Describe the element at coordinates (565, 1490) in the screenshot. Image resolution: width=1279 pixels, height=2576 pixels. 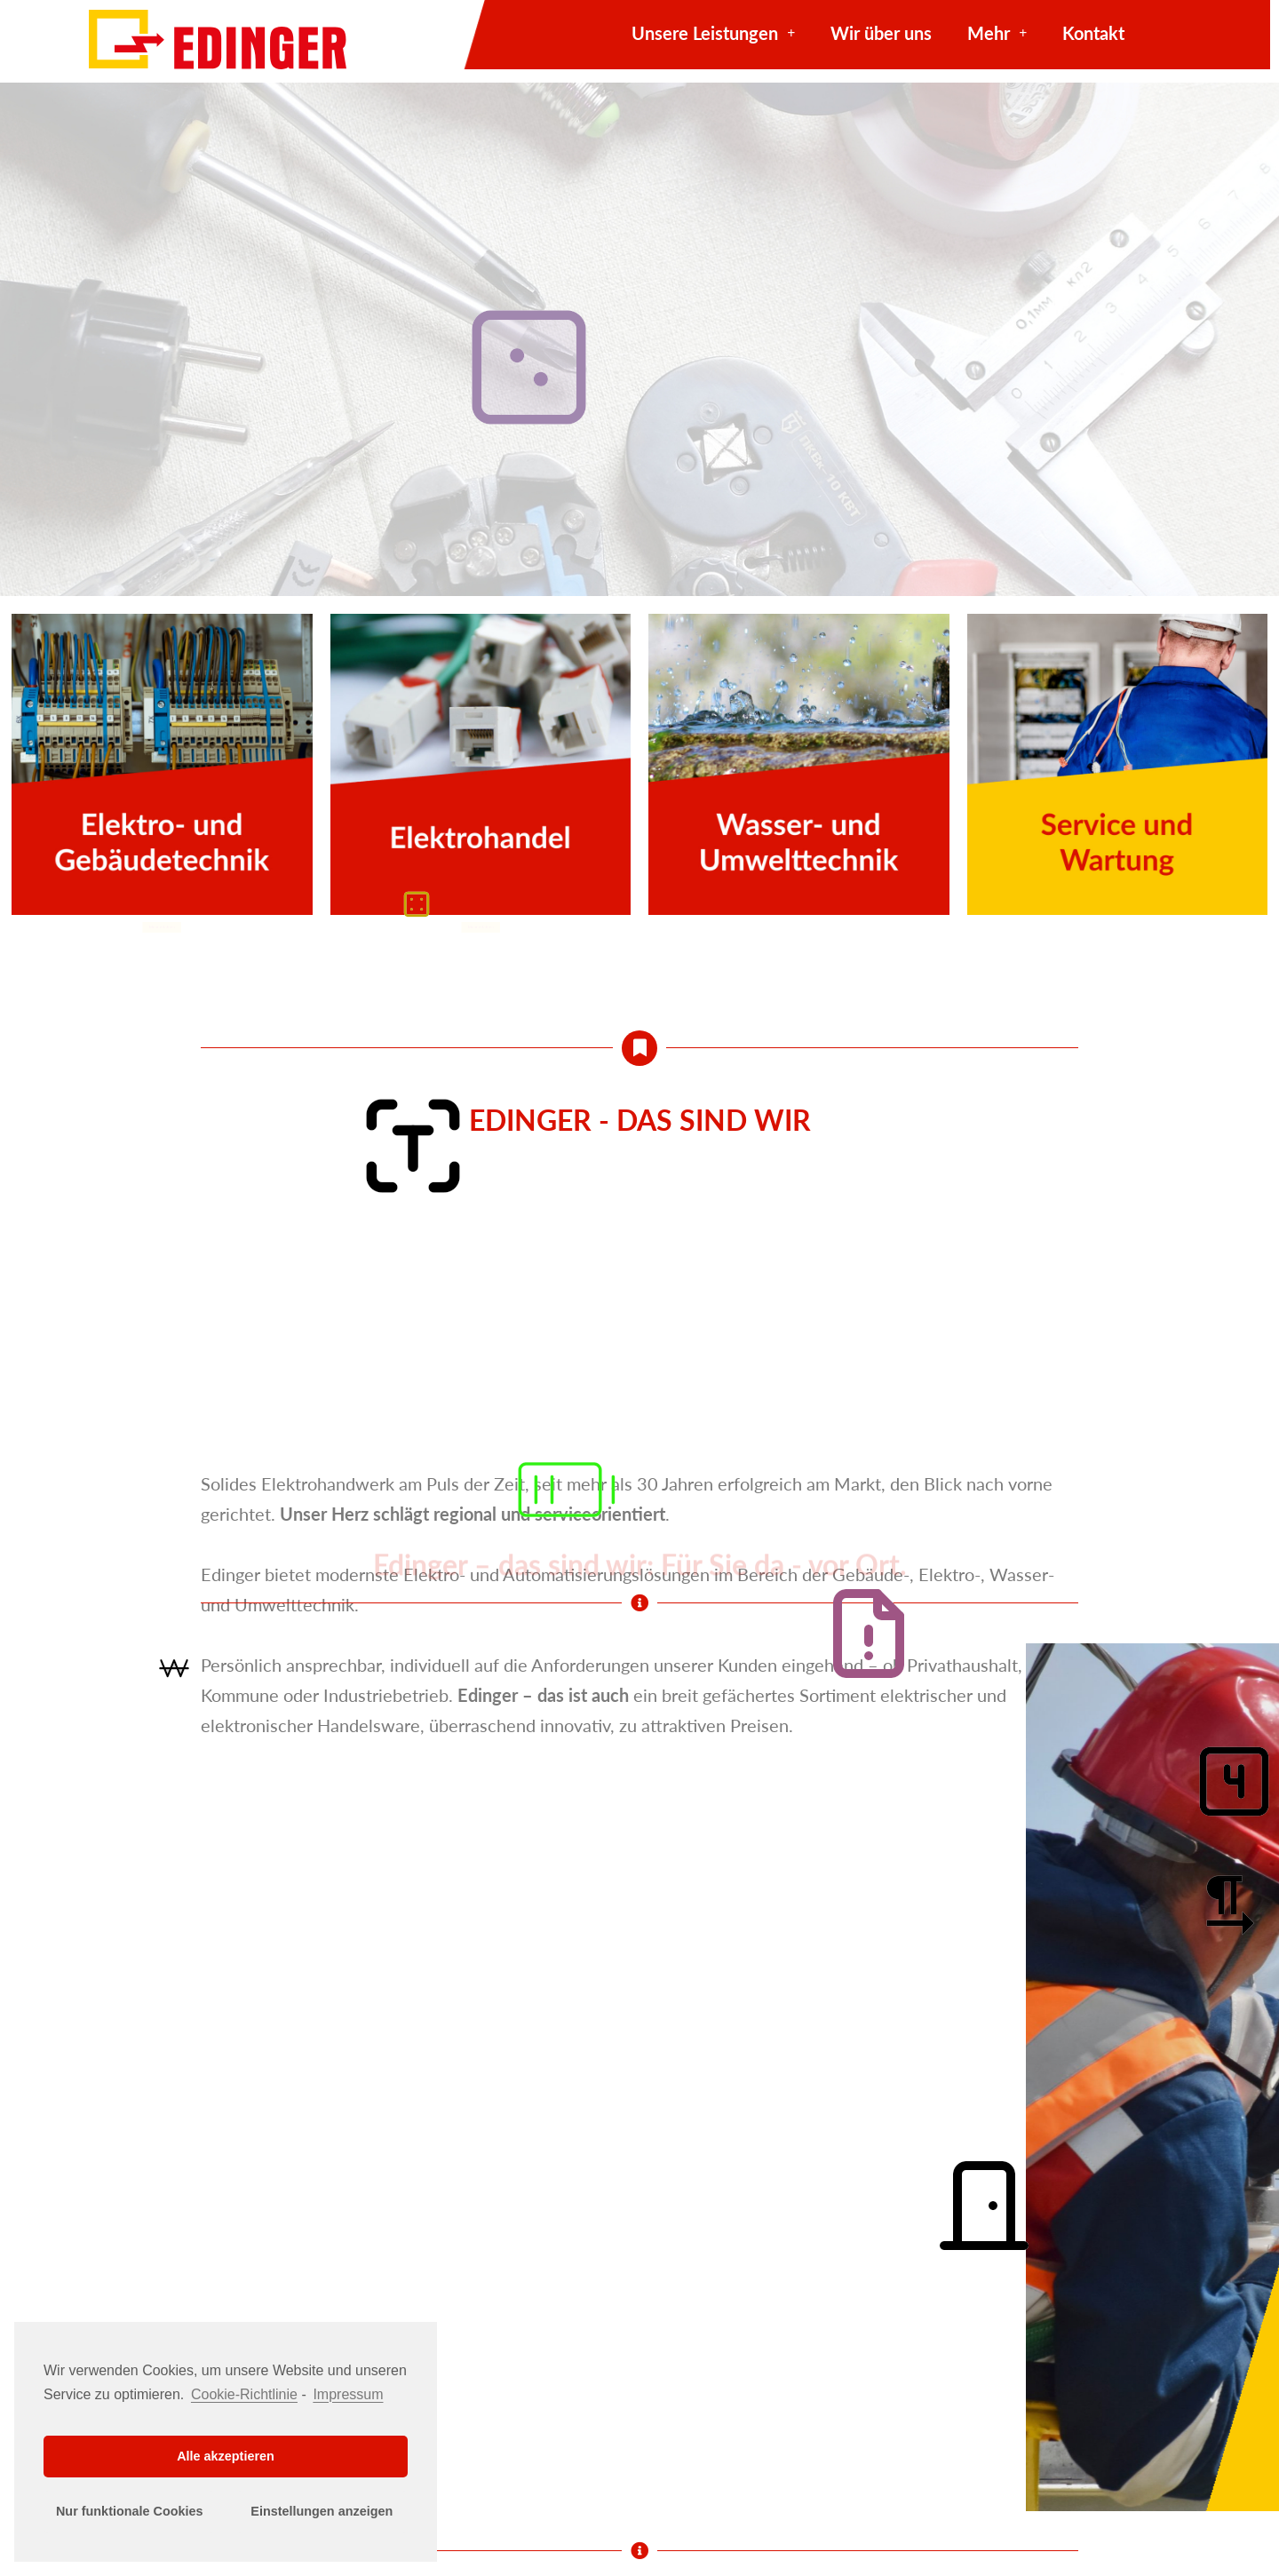
I see `indicates medium battery level` at that location.